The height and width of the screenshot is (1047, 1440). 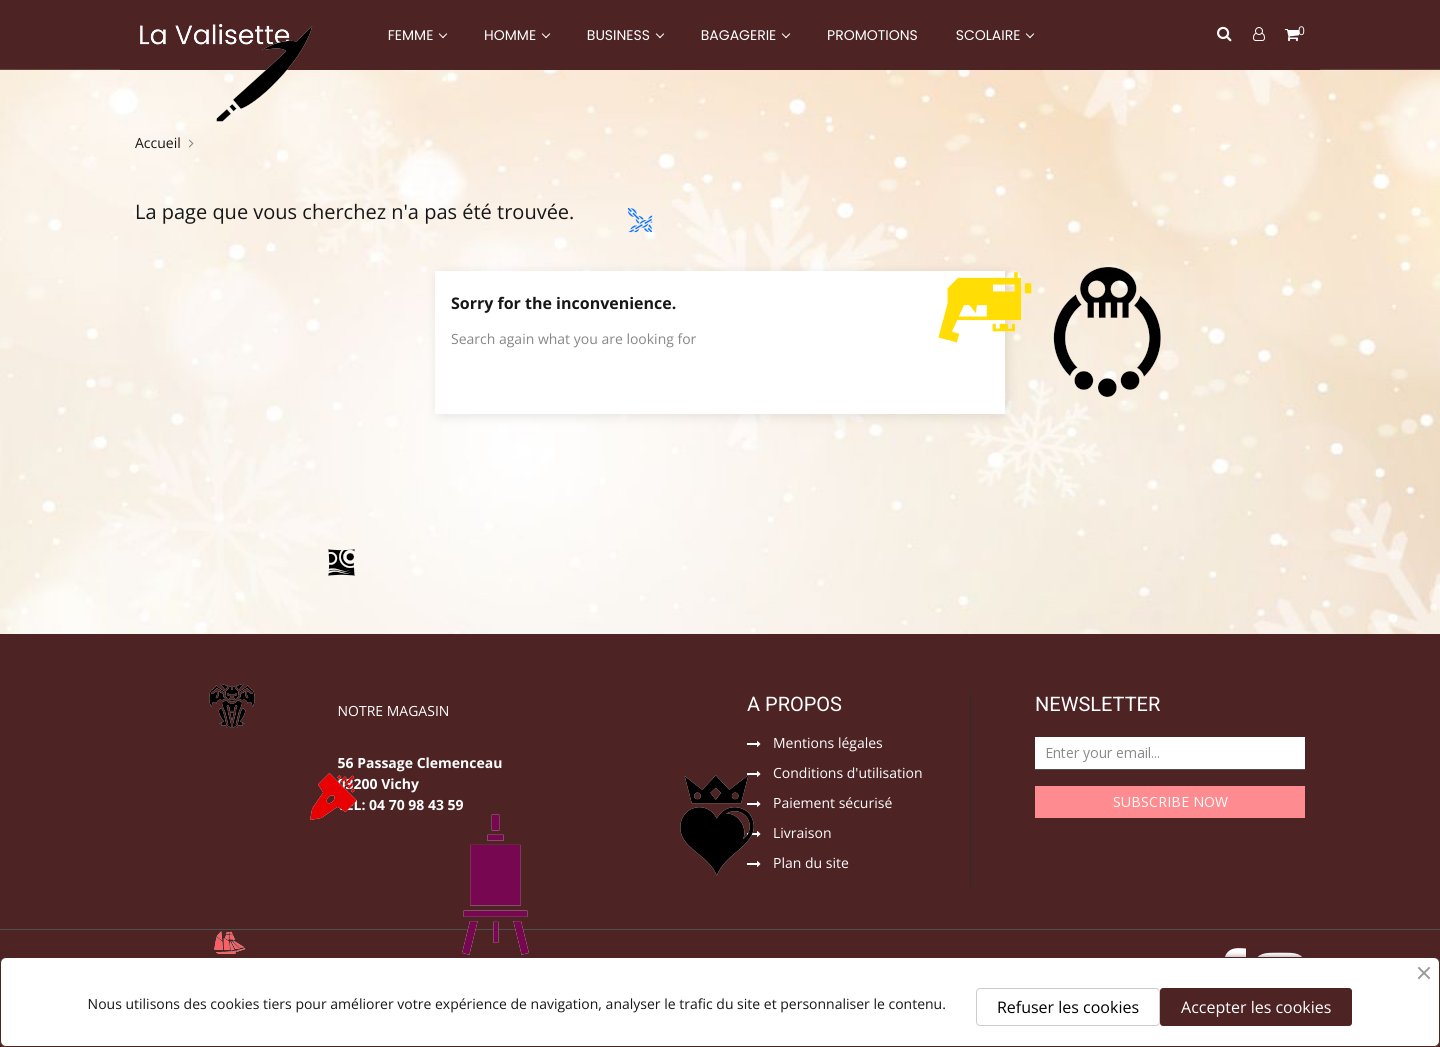 What do you see at coordinates (495, 884) in the screenshot?
I see `open drawing or painting tools` at bounding box center [495, 884].